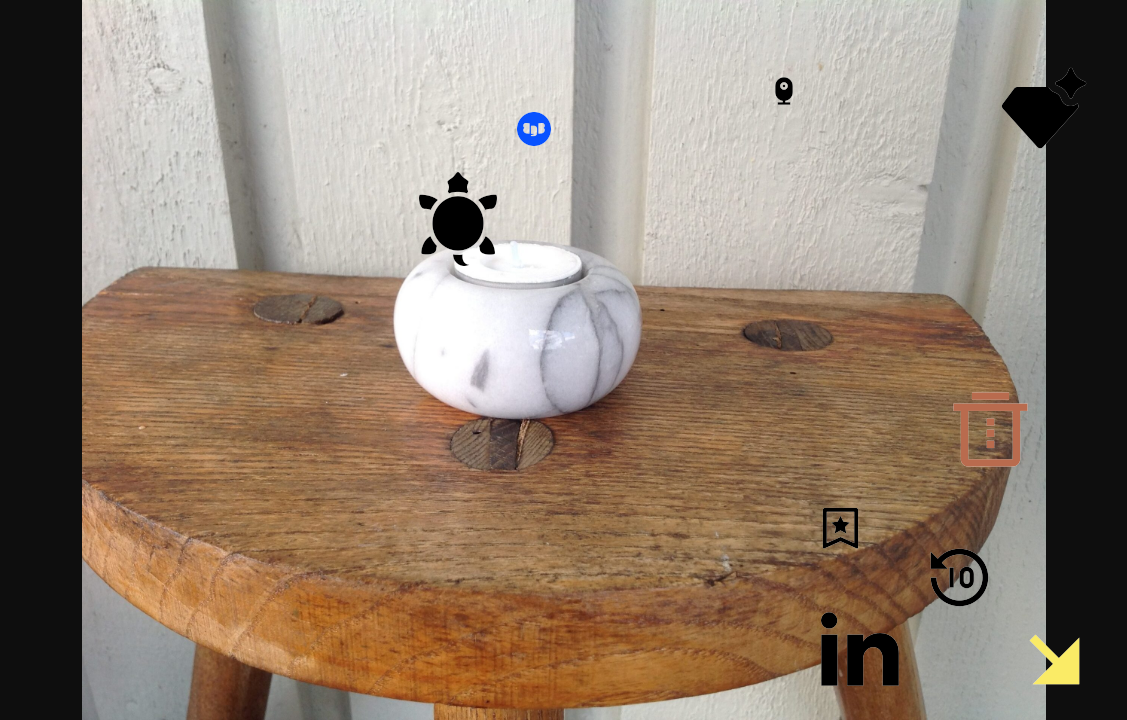 This screenshot has height=720, width=1127. Describe the element at coordinates (858, 649) in the screenshot. I see `open LinkedIn profile or page` at that location.